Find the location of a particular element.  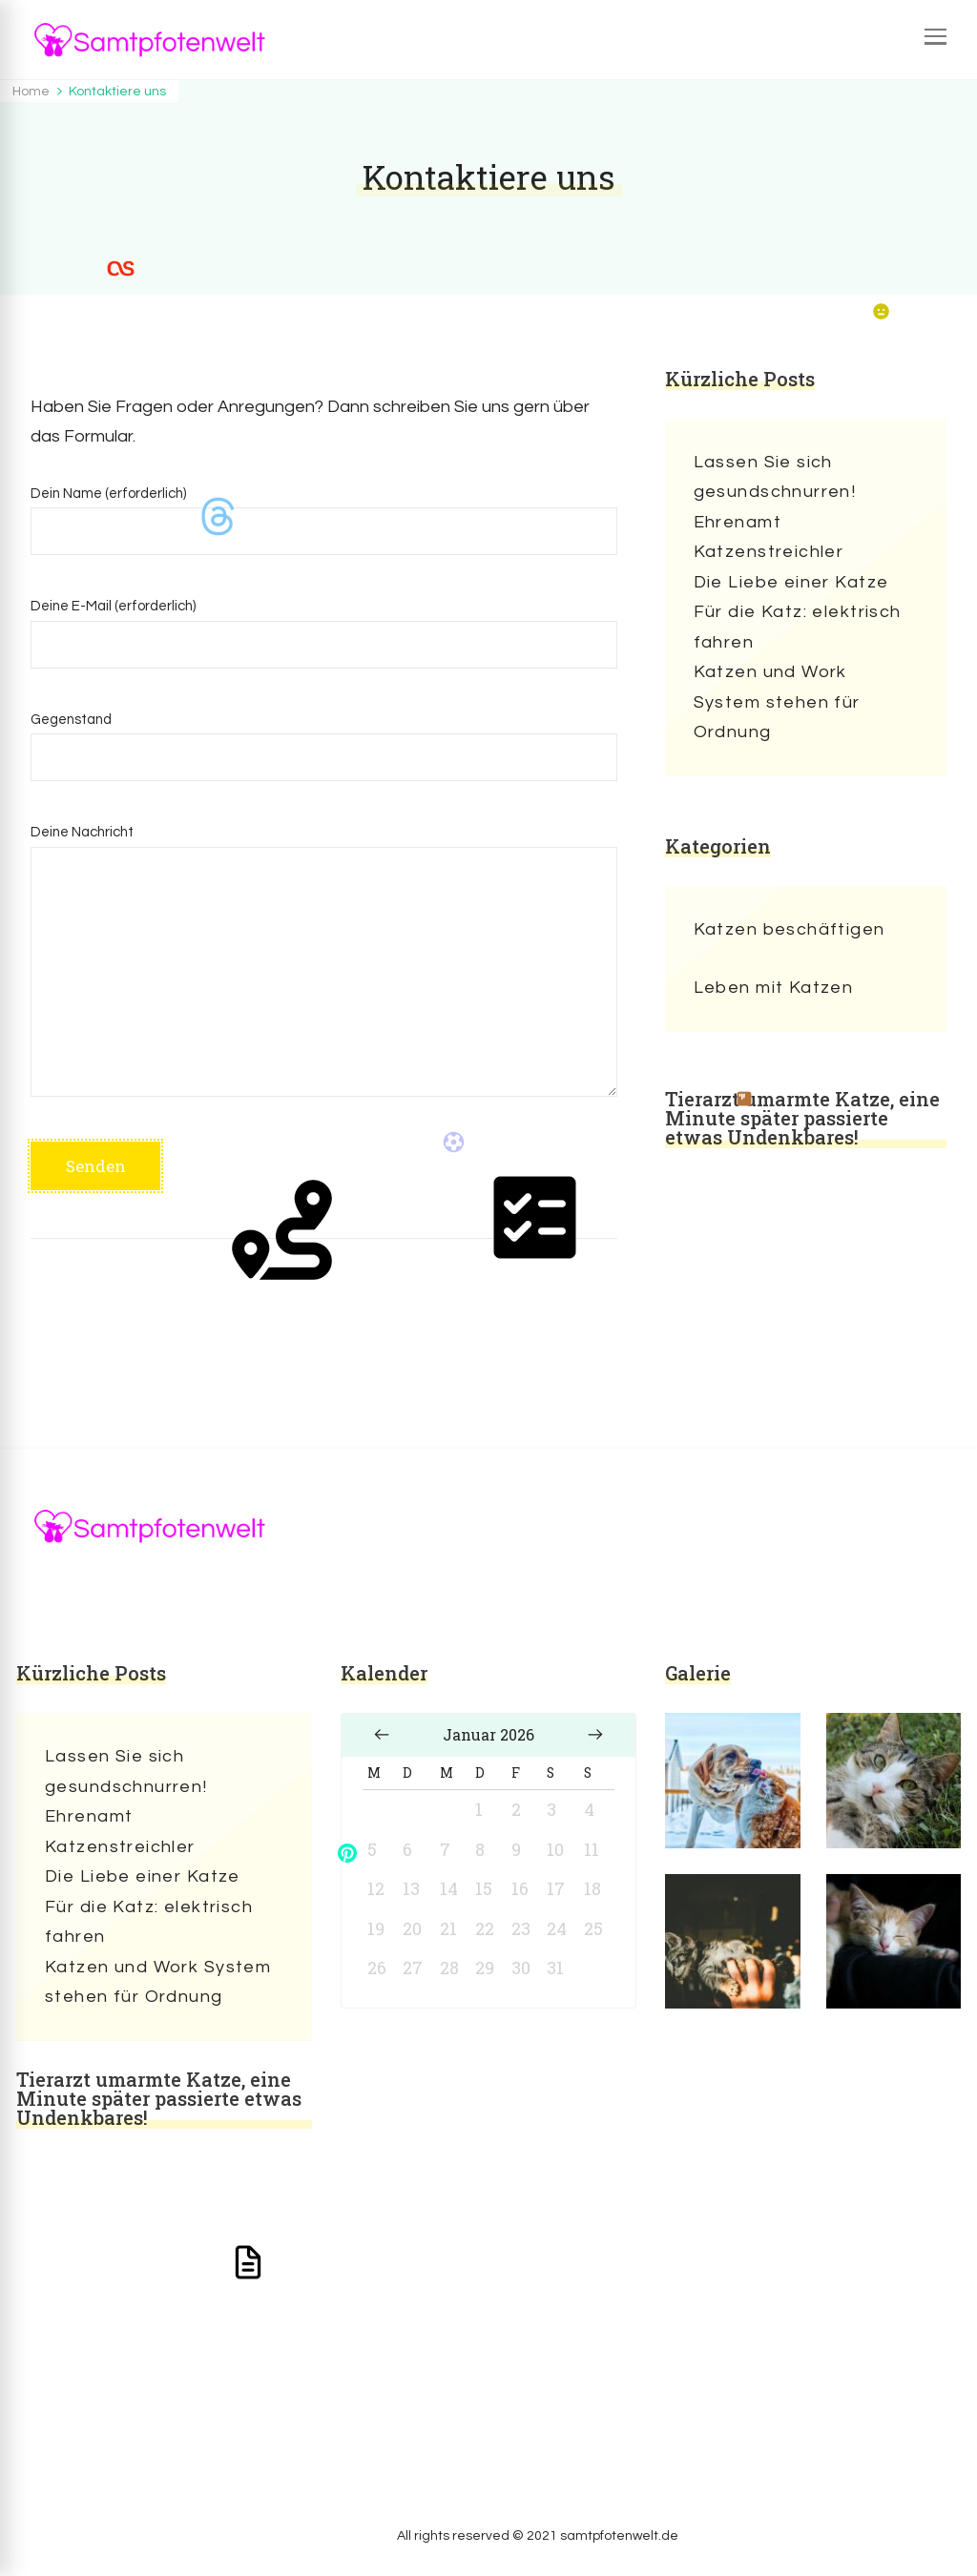

open Last.fm app is located at coordinates (120, 268).